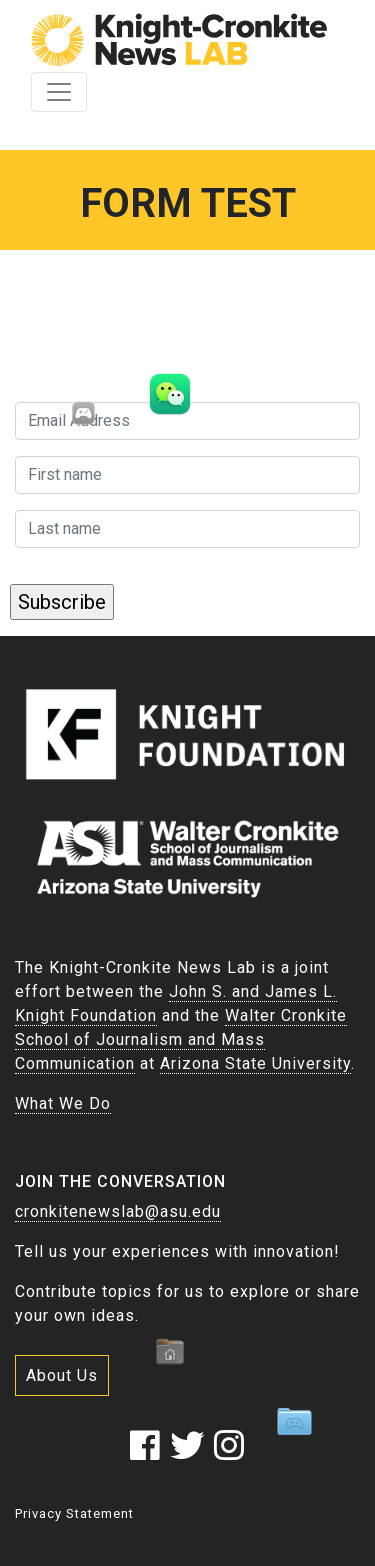 The image size is (375, 1566). I want to click on access gaming preferences and settings, so click(83, 413).